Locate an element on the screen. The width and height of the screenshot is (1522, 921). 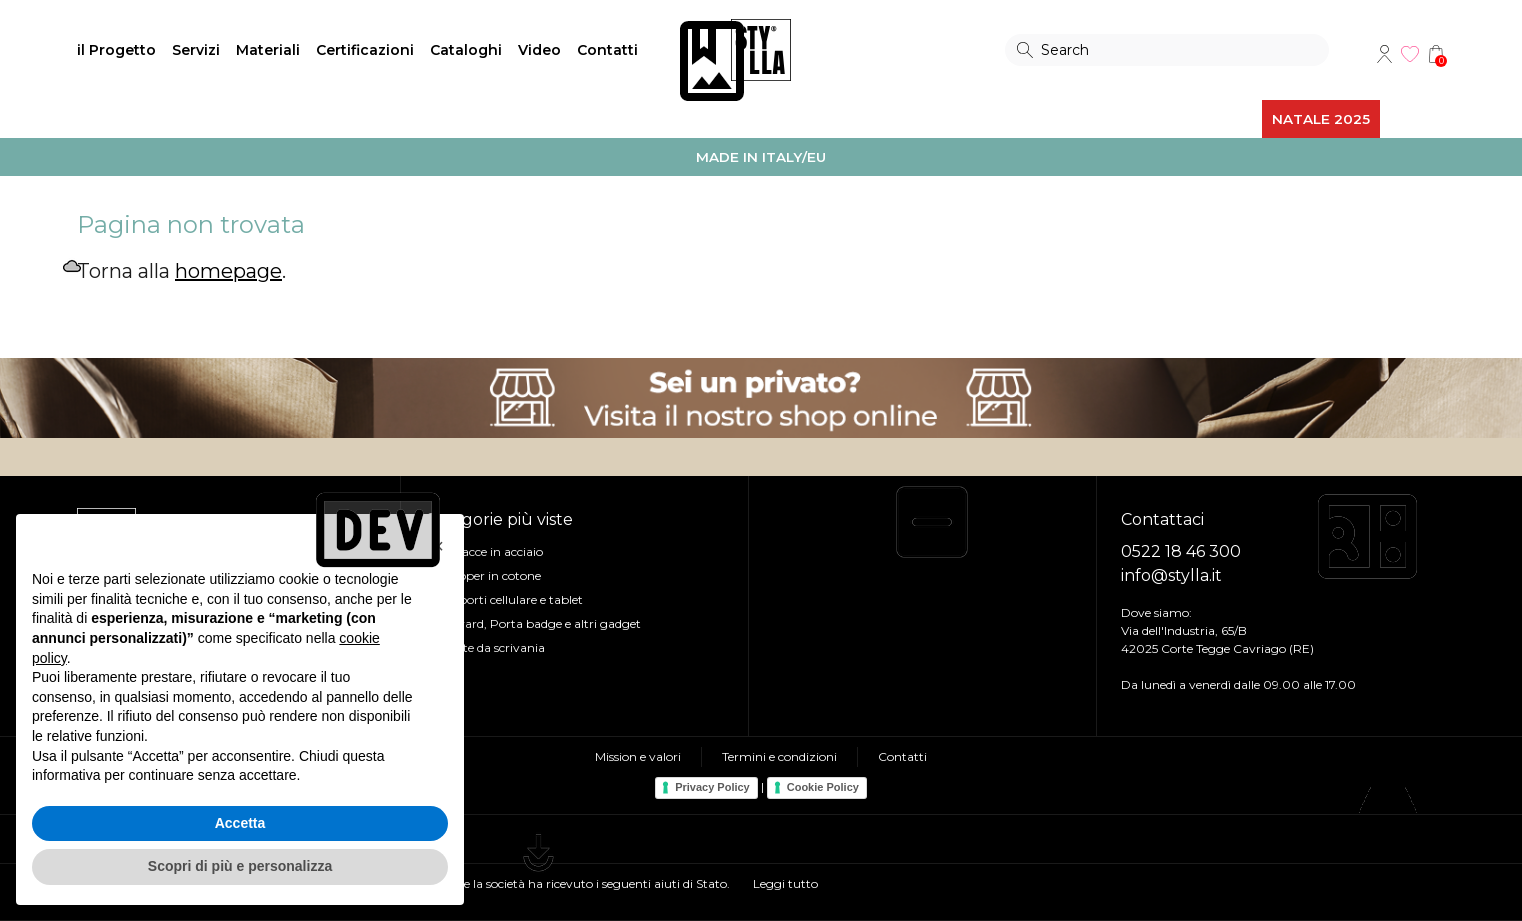
indicates partial selection in a multi-select list is located at coordinates (932, 522).